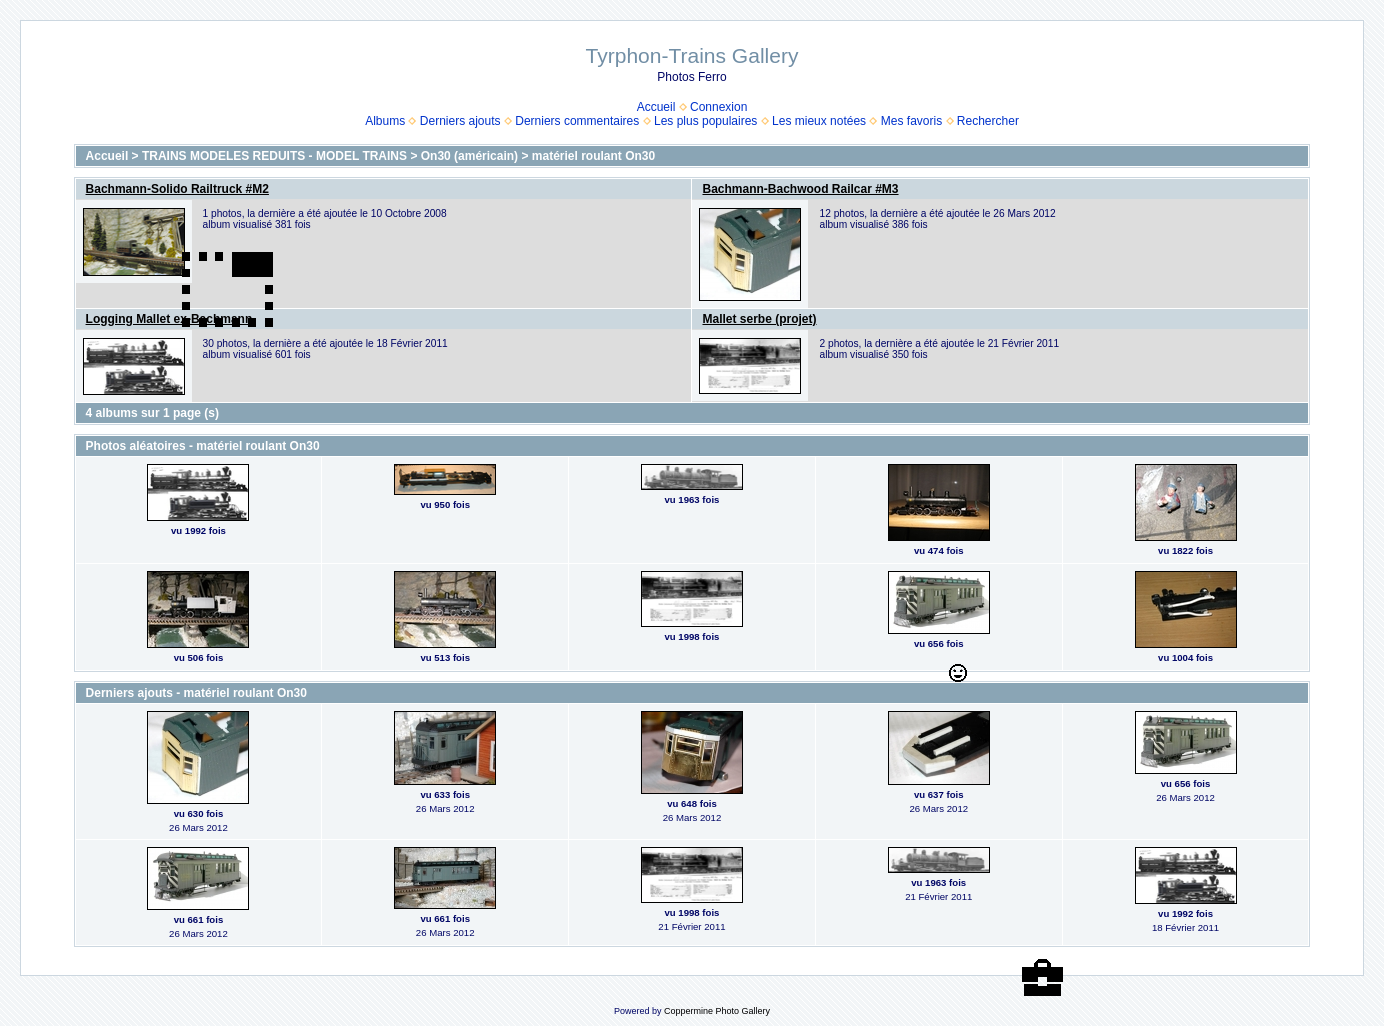 The height and width of the screenshot is (1026, 1384). I want to click on select your current mood or emotional state, so click(958, 673).